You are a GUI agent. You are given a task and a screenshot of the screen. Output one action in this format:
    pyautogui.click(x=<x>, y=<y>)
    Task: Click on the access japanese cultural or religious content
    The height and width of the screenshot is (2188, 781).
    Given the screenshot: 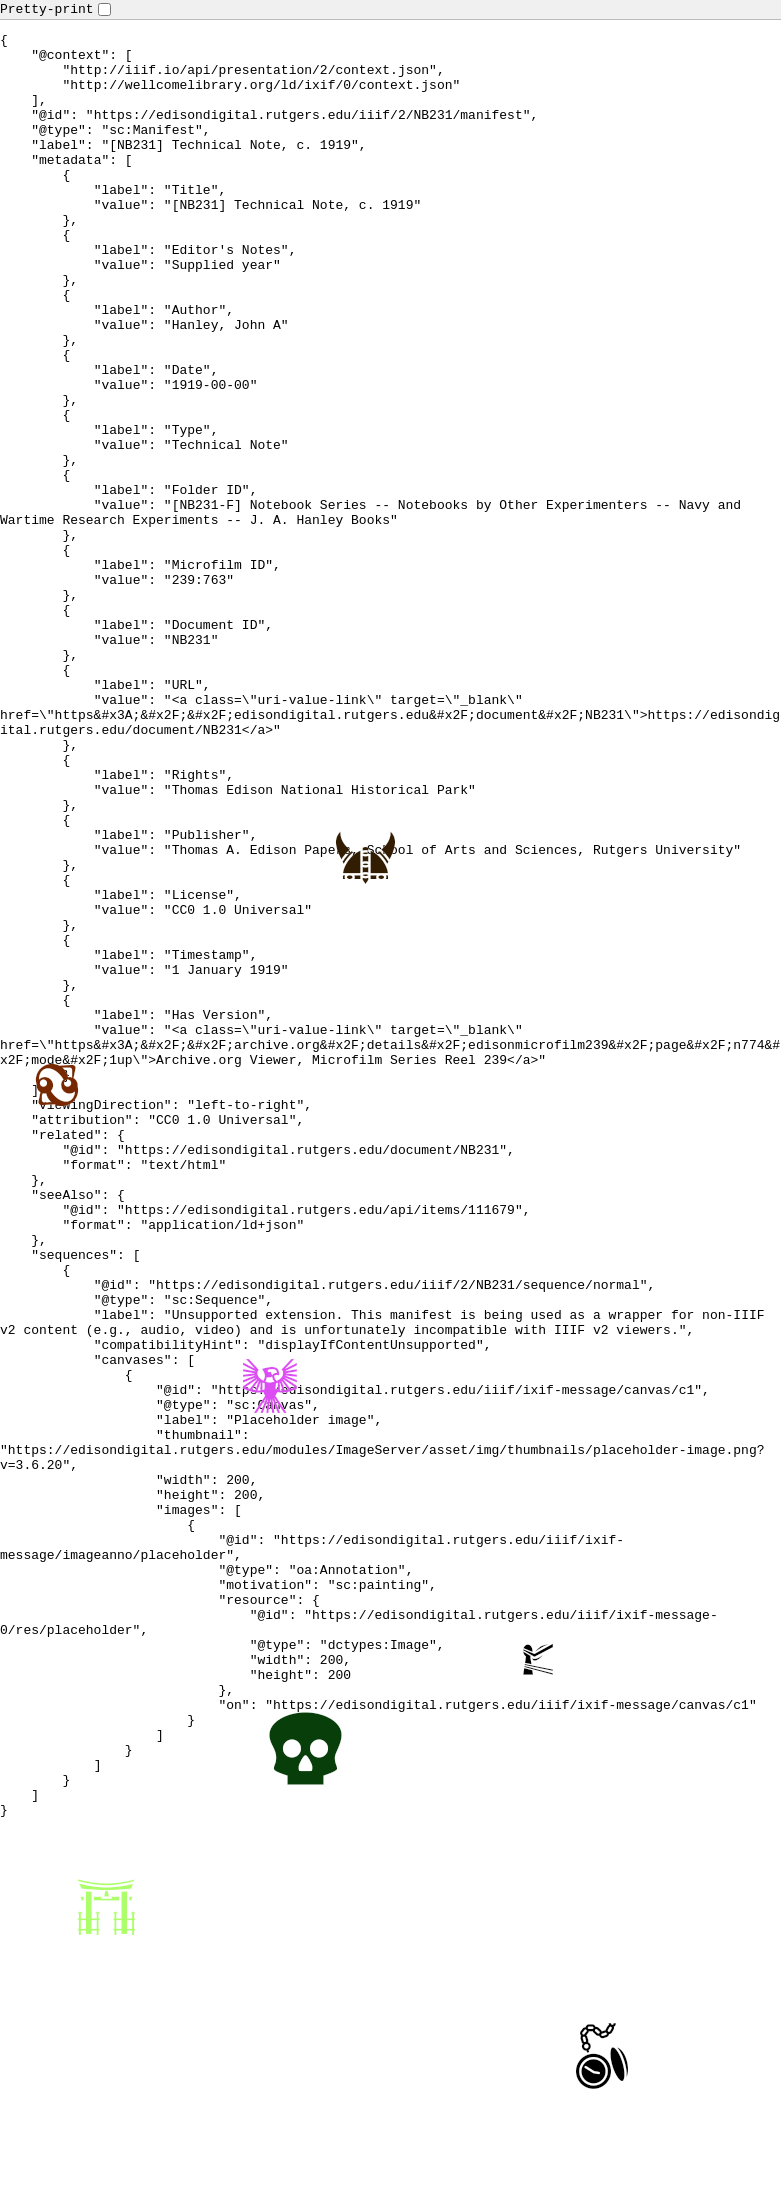 What is the action you would take?
    pyautogui.click(x=106, y=1905)
    